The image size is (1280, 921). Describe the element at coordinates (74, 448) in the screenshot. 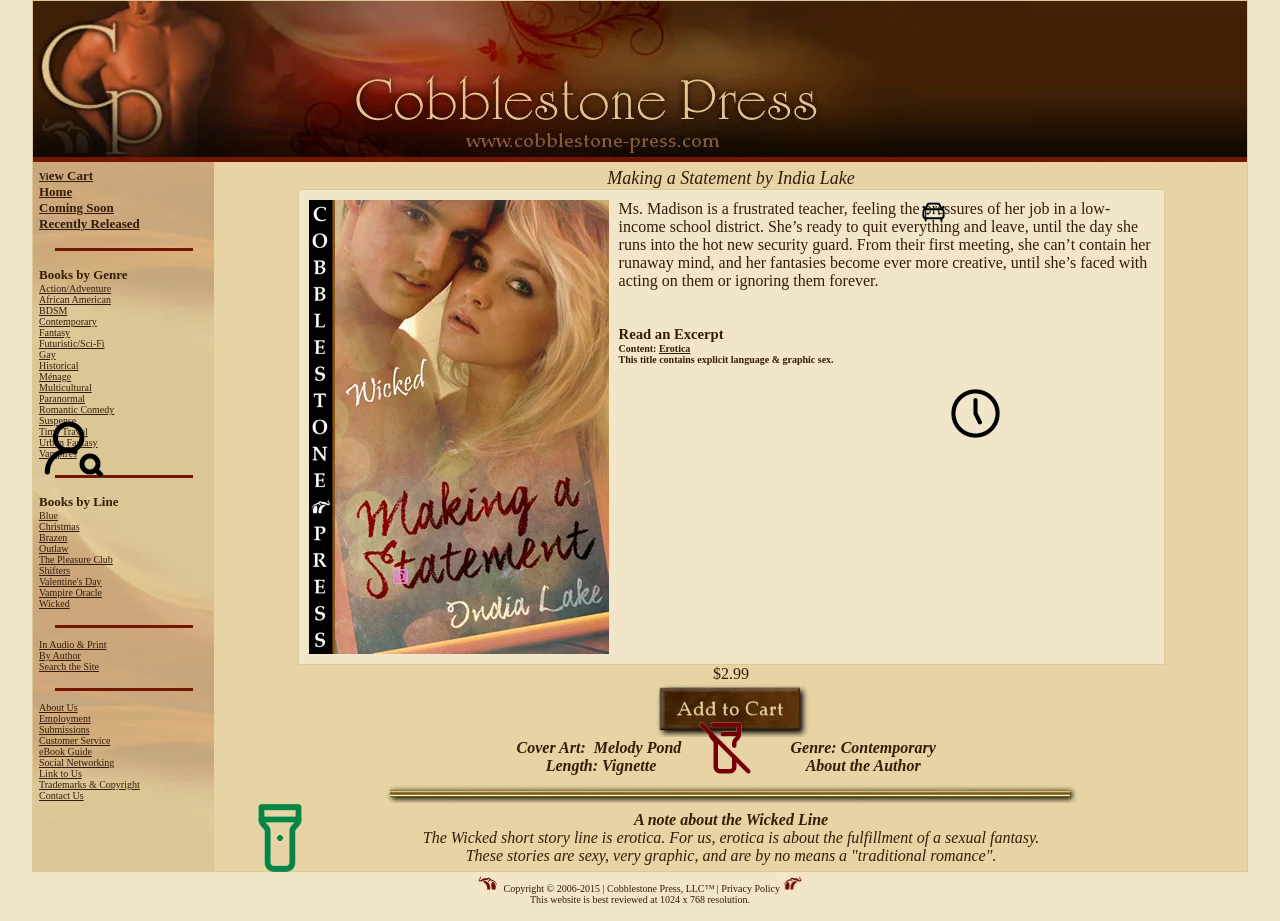

I see `search for a user or contact` at that location.